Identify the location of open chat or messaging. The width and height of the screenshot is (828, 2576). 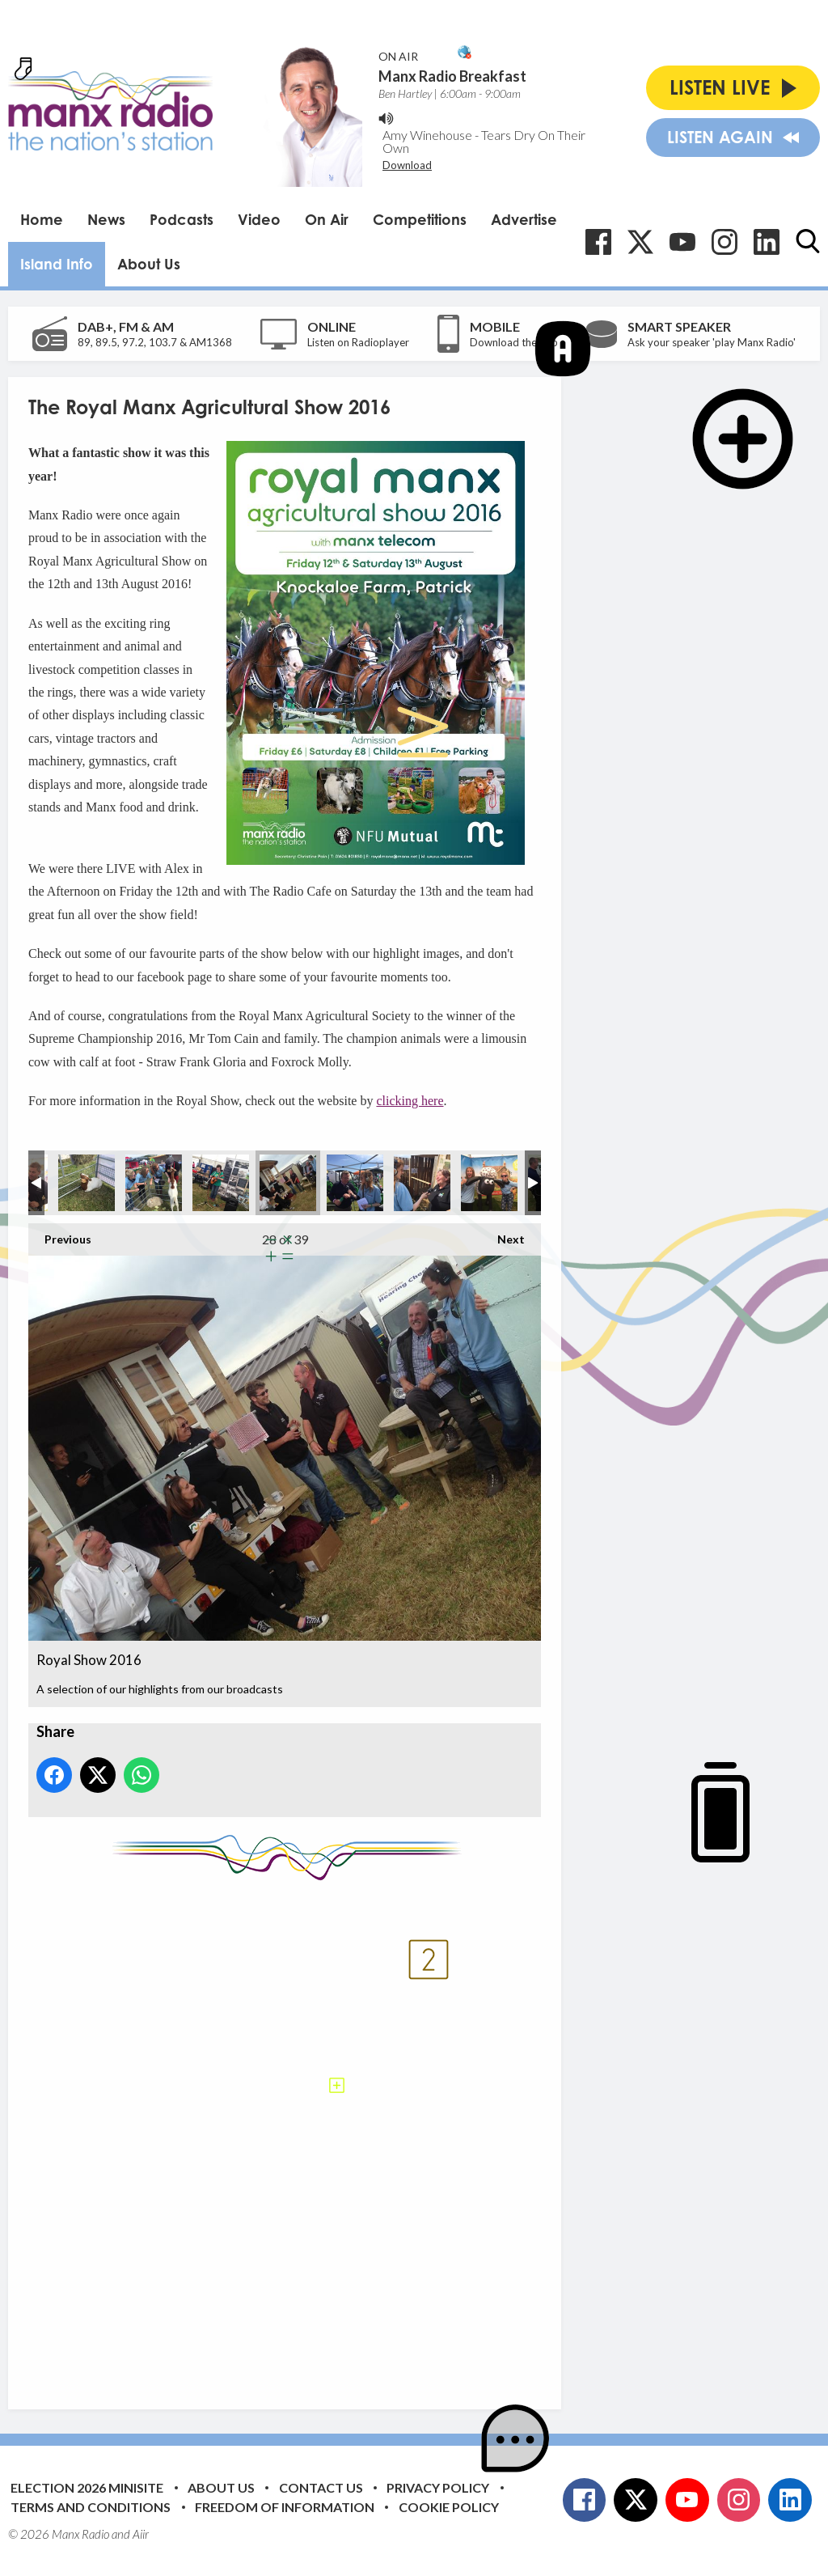
(513, 2439).